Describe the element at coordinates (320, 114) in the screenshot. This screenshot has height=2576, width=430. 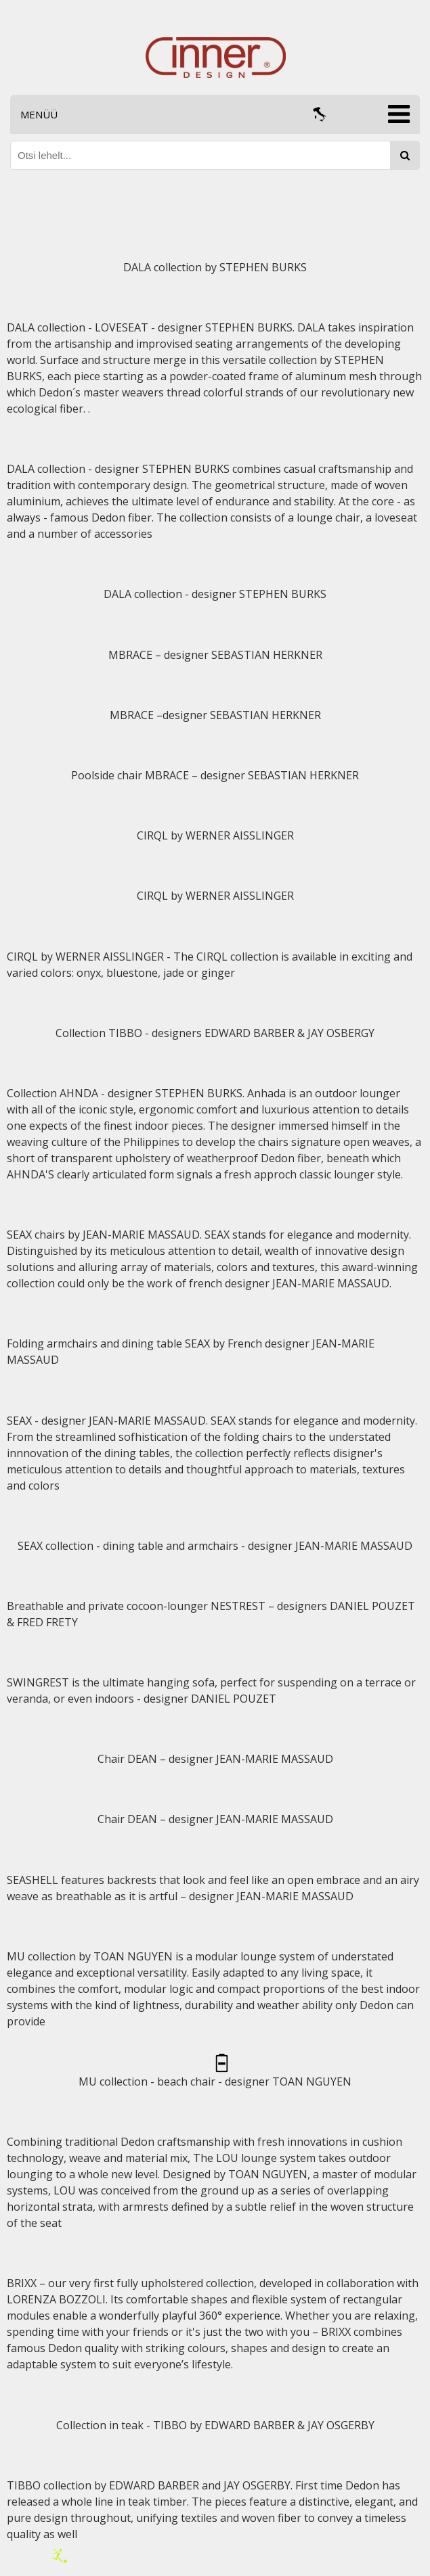
I see `select italy as your country or region` at that location.